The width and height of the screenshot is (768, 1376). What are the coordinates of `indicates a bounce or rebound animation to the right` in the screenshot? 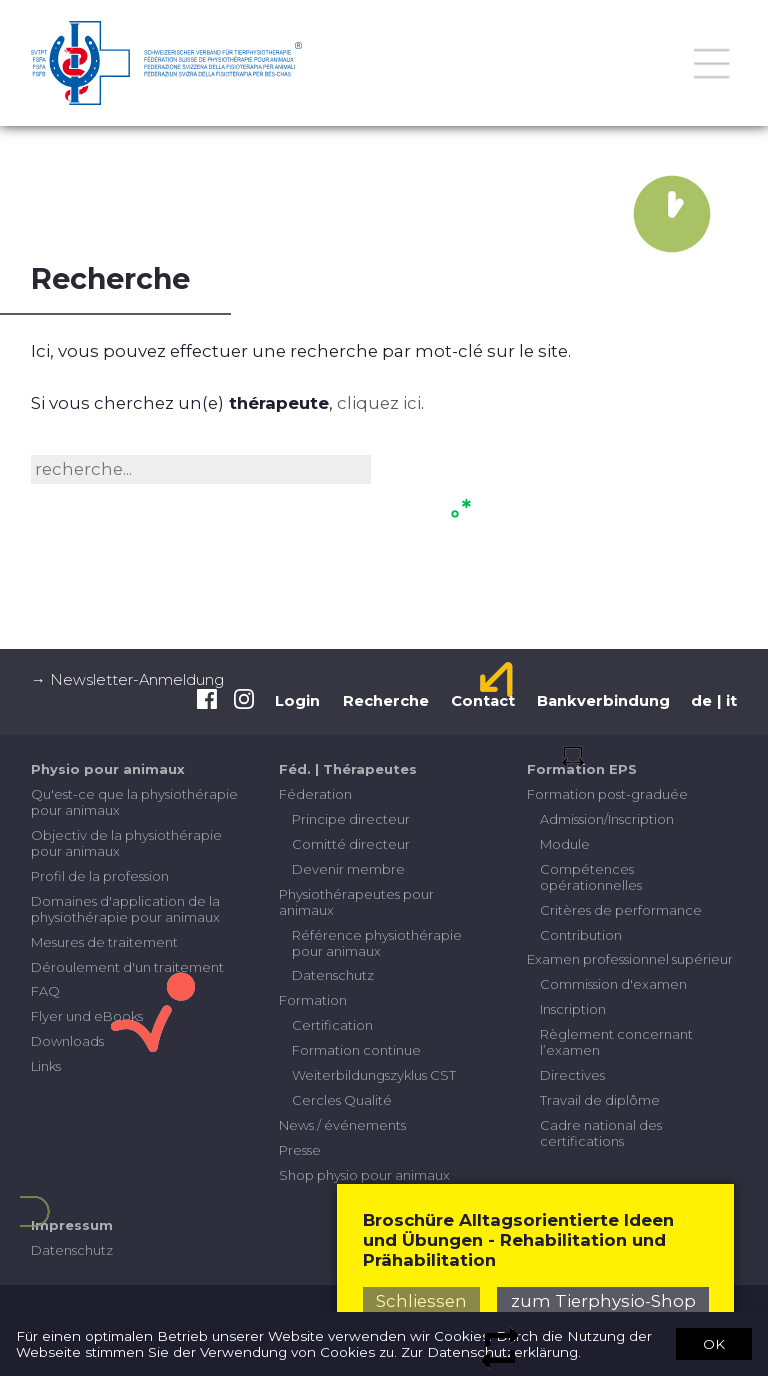 It's located at (153, 1010).